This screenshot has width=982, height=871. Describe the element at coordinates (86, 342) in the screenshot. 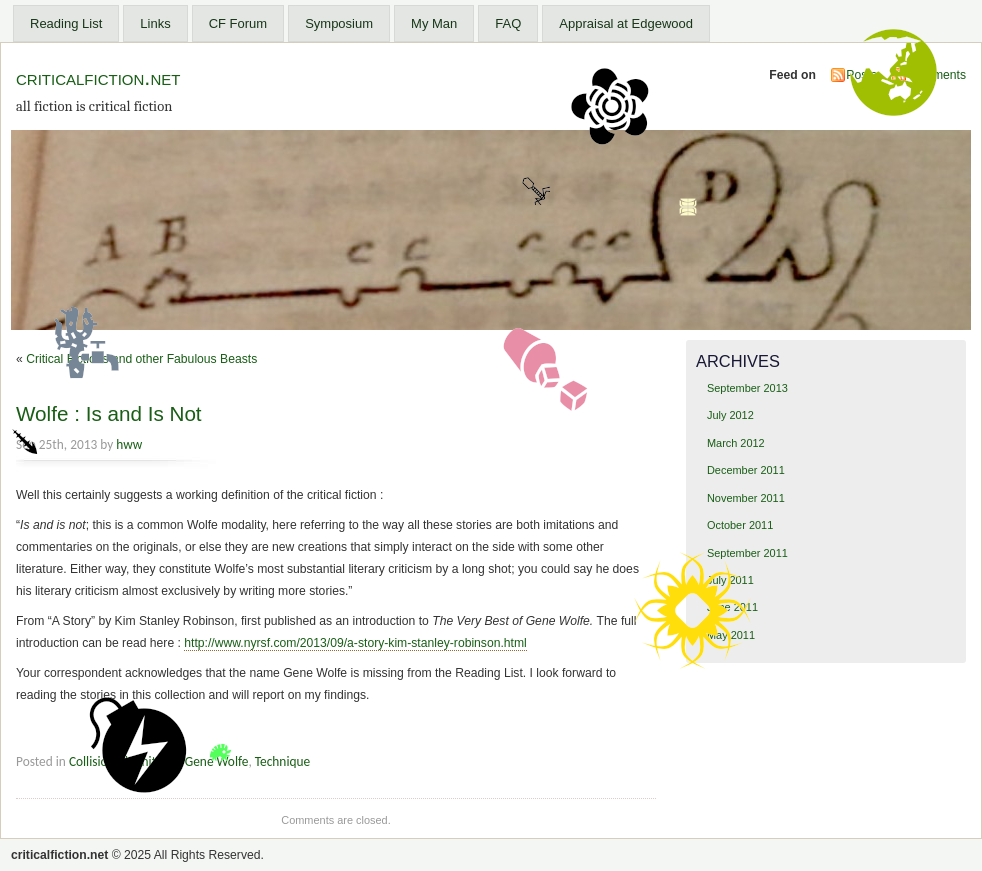

I see `tap to water or care for your cactus` at that location.